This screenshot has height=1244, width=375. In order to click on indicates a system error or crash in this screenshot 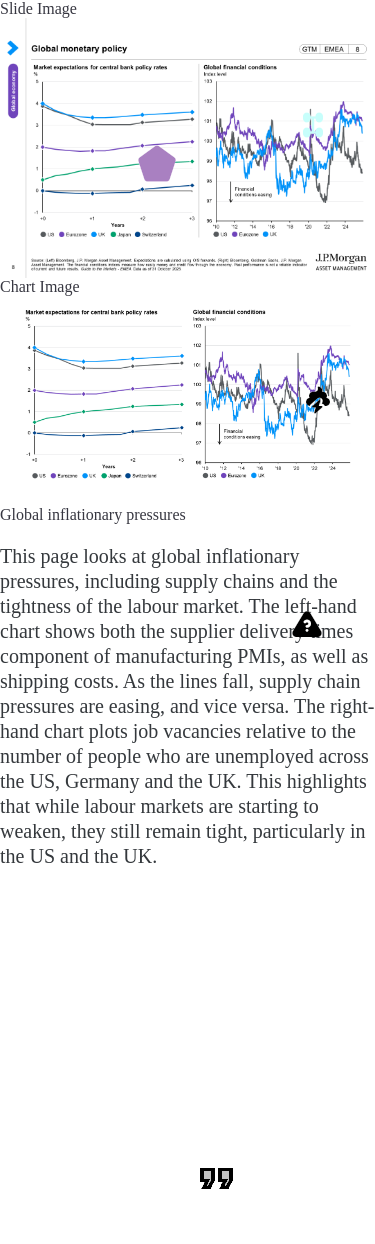, I will do `click(318, 400)`.